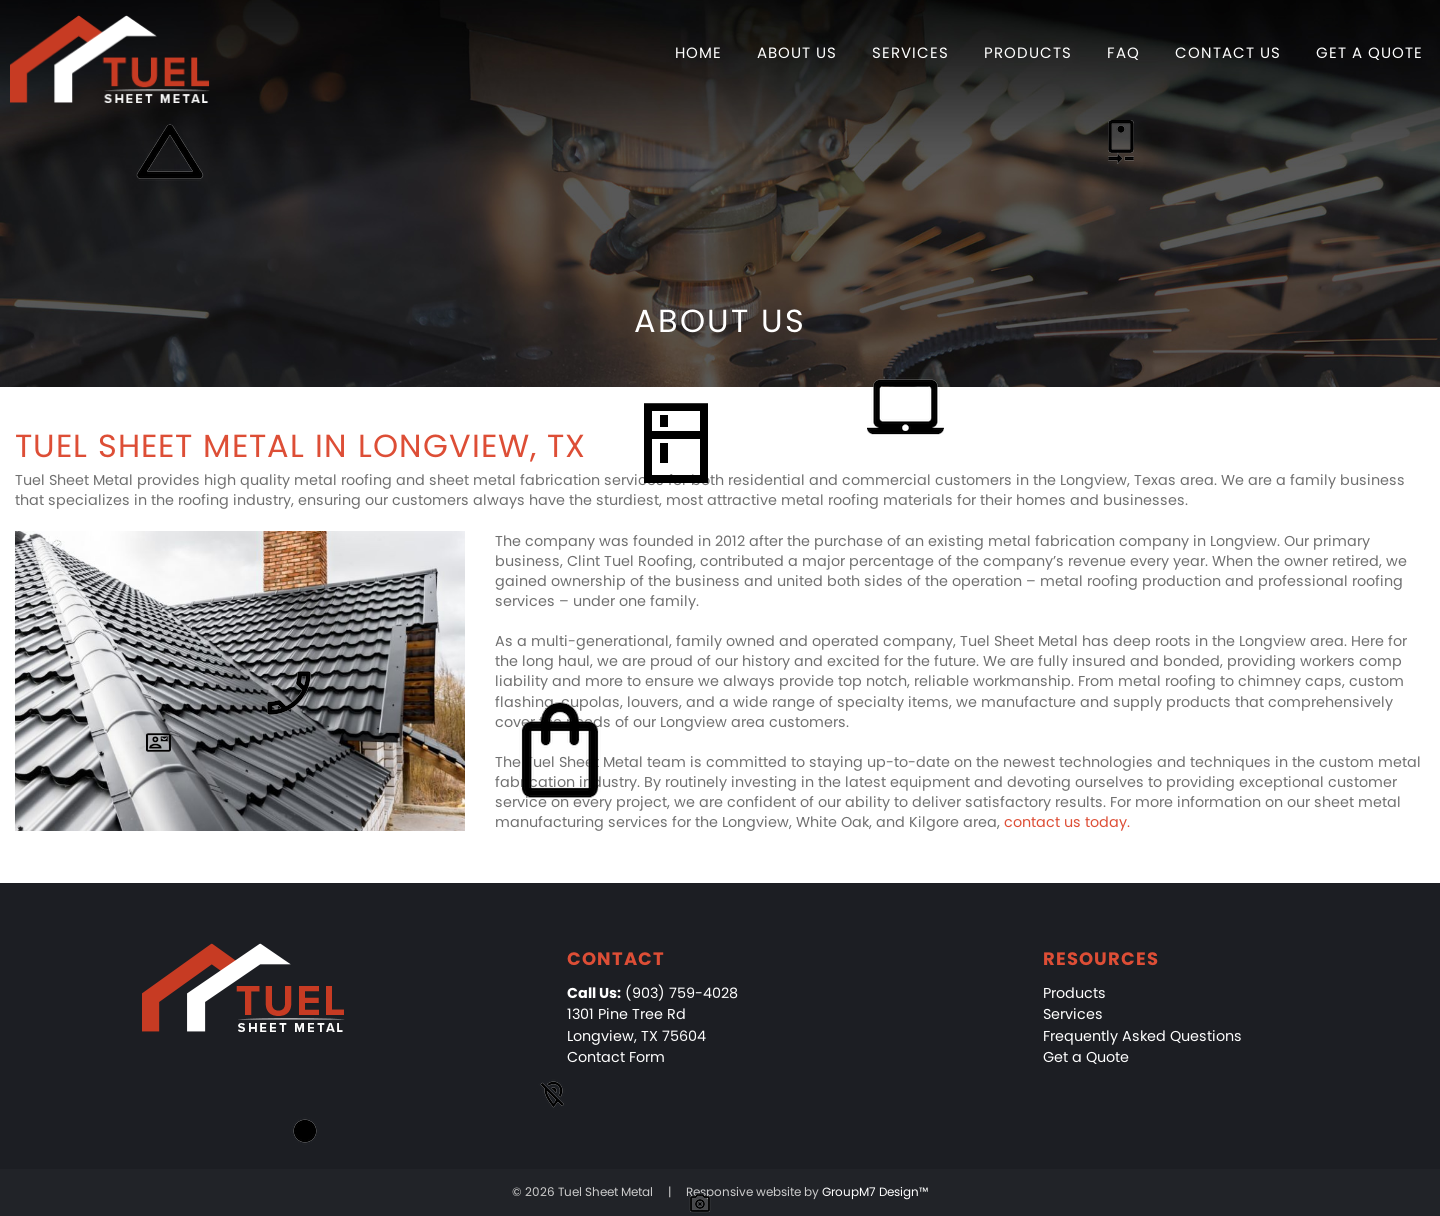  Describe the element at coordinates (170, 150) in the screenshot. I see `view change history or version log` at that location.